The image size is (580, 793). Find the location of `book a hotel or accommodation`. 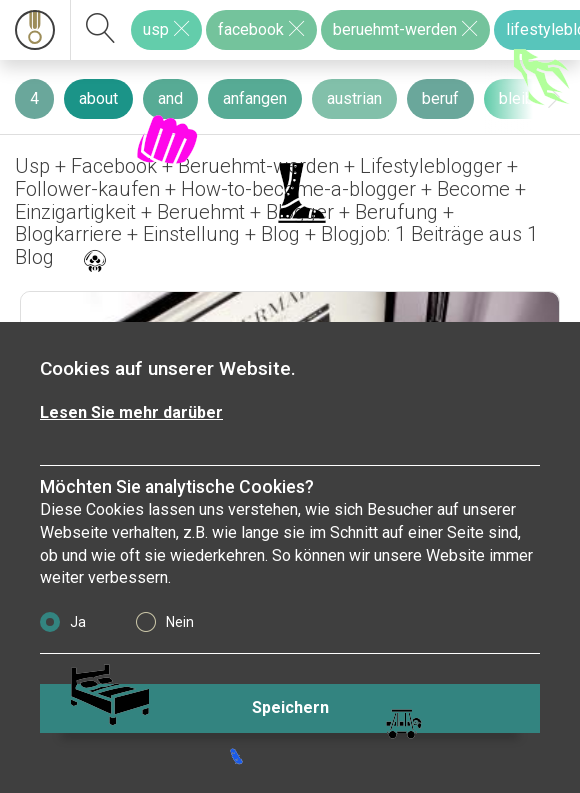

book a hotel or accommodation is located at coordinates (110, 695).